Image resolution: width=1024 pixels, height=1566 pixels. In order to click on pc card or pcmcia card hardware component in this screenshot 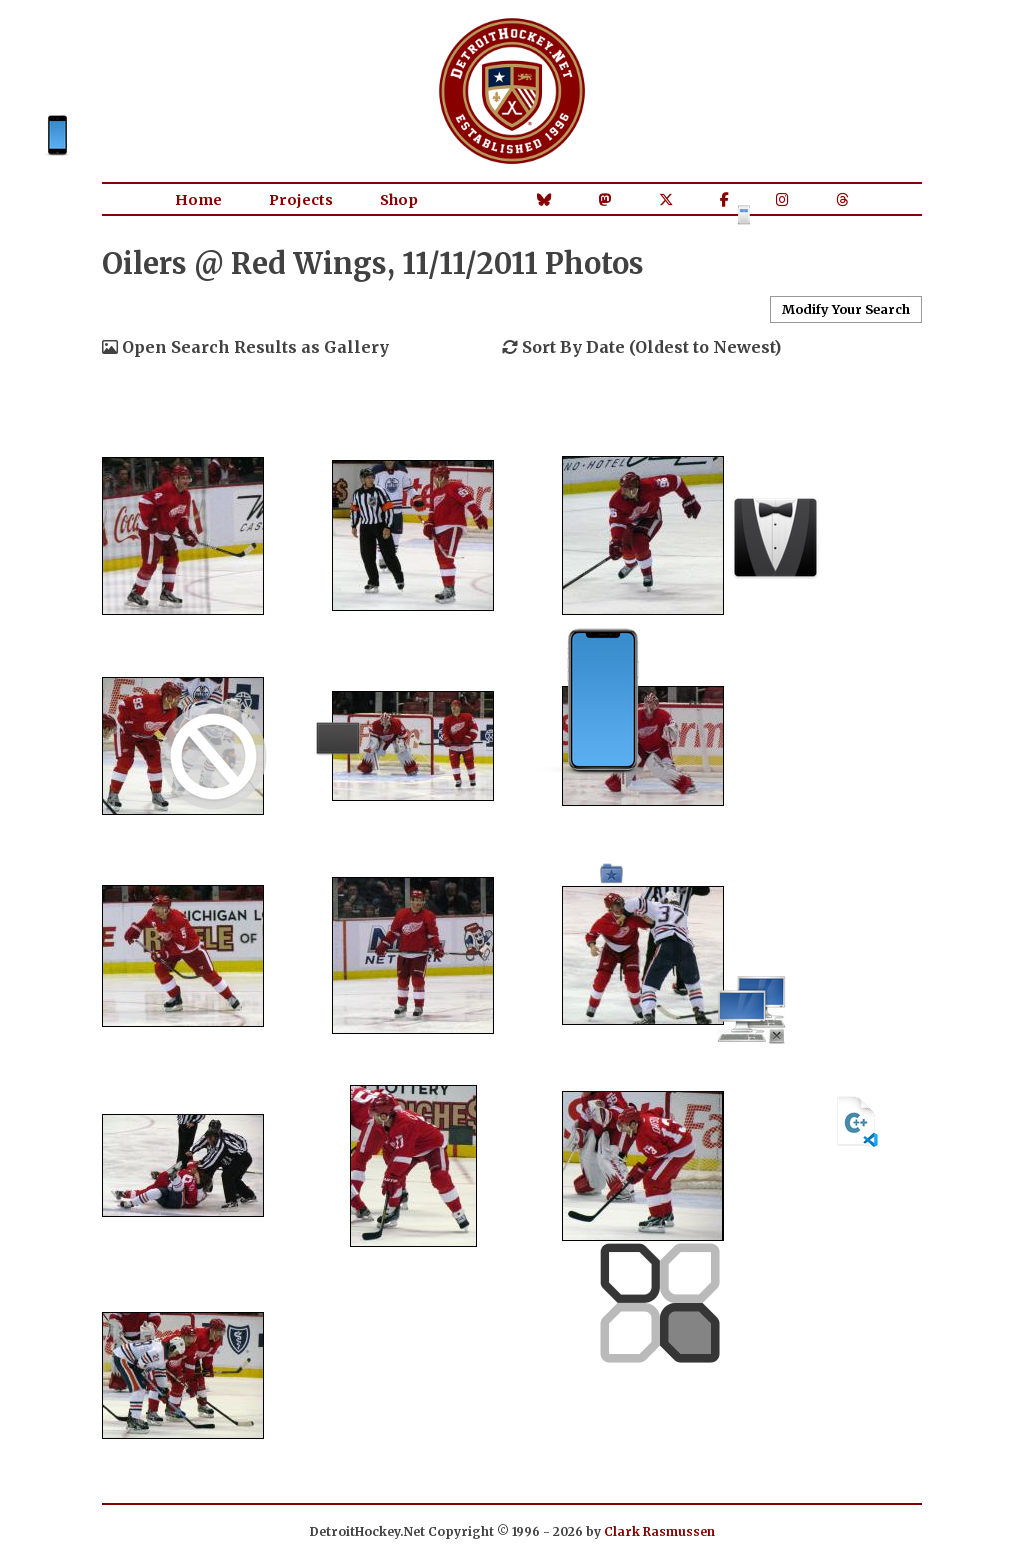, I will do `click(744, 215)`.